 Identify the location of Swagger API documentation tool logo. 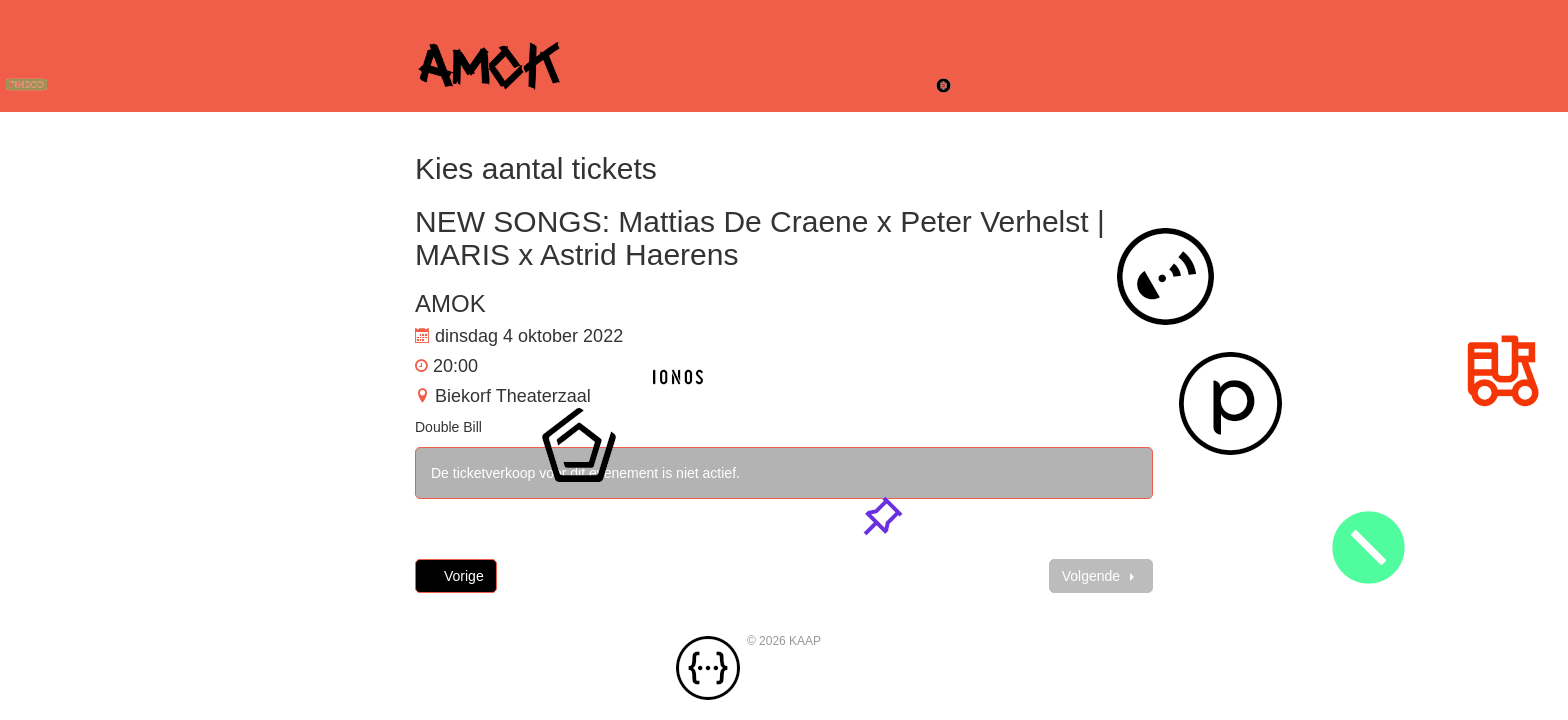
(708, 668).